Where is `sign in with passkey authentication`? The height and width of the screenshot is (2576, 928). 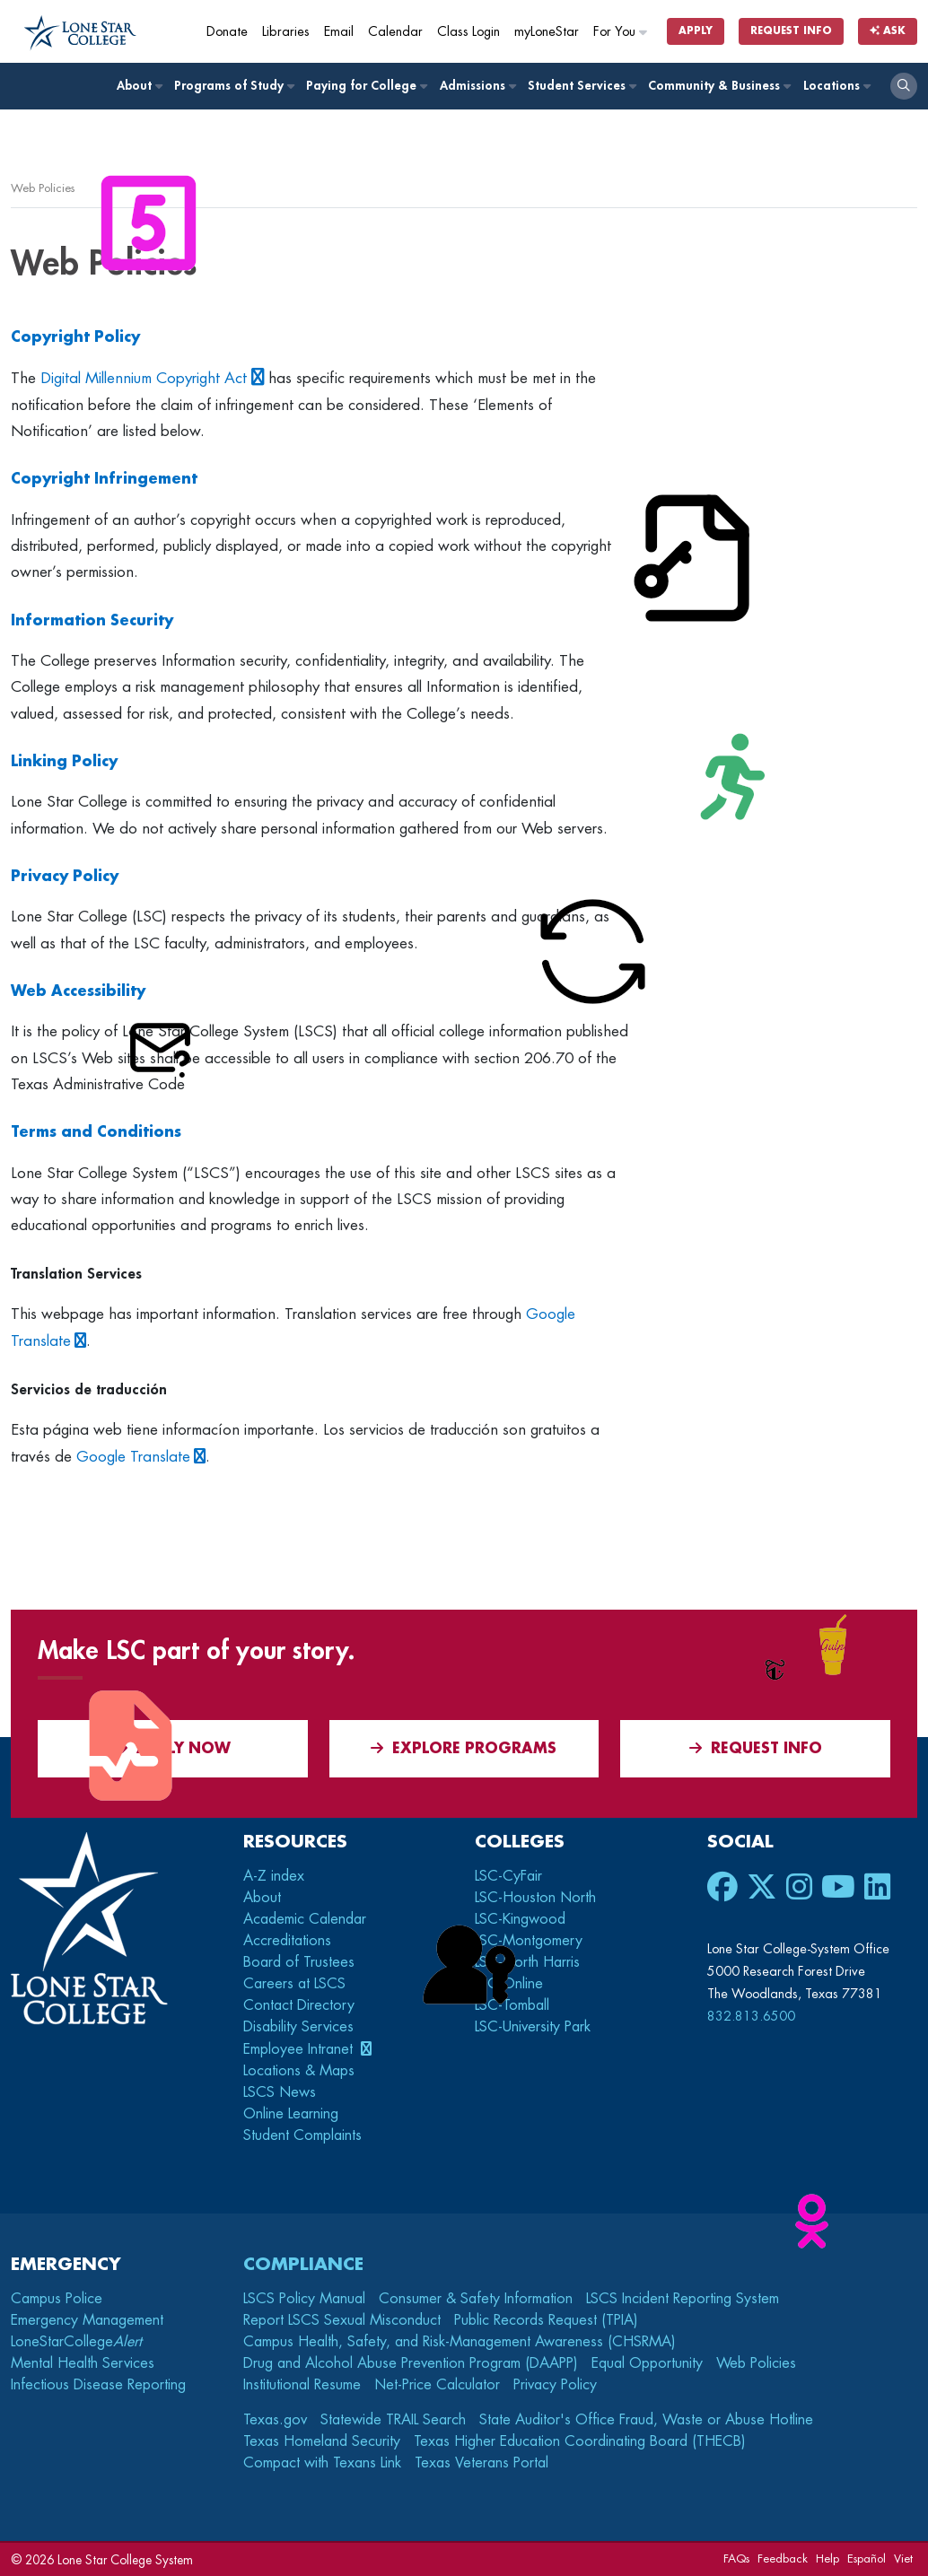 sign in with passkey authentication is located at coordinates (468, 1968).